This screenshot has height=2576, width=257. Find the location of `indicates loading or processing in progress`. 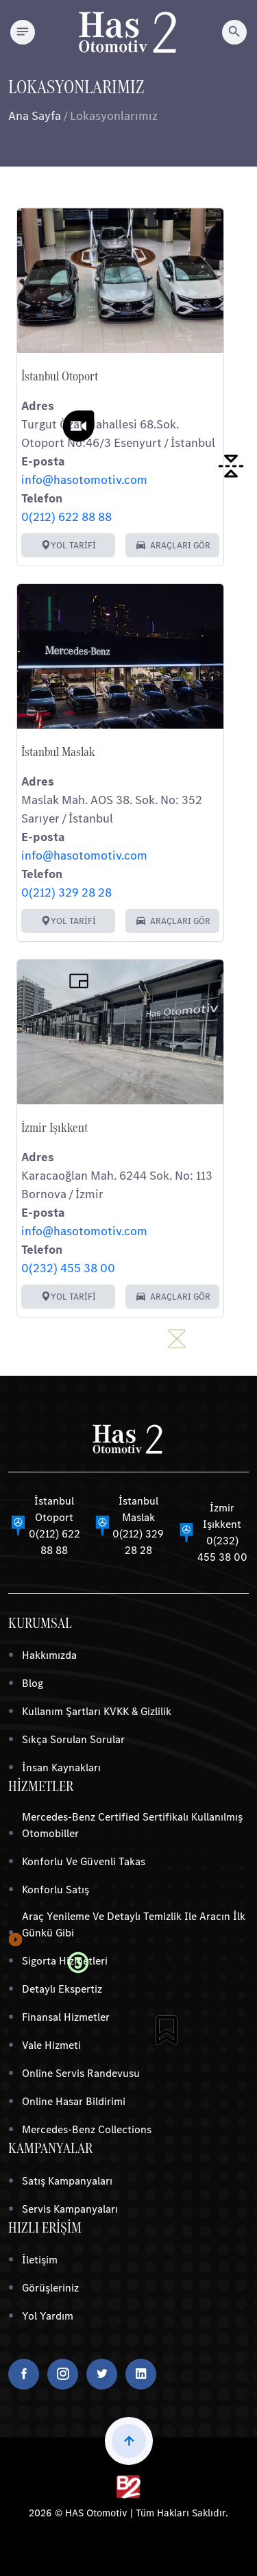

indicates loading or processing in progress is located at coordinates (177, 1339).